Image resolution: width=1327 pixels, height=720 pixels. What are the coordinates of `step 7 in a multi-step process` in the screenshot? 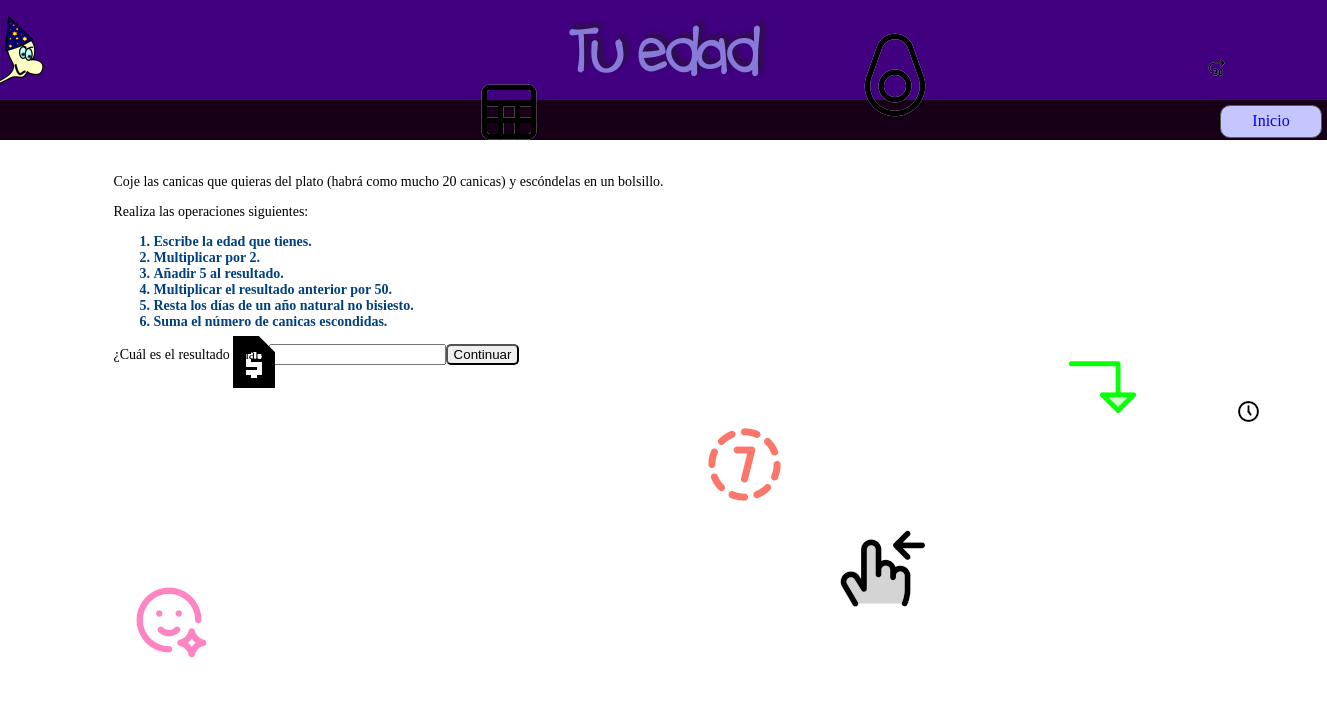 It's located at (744, 464).